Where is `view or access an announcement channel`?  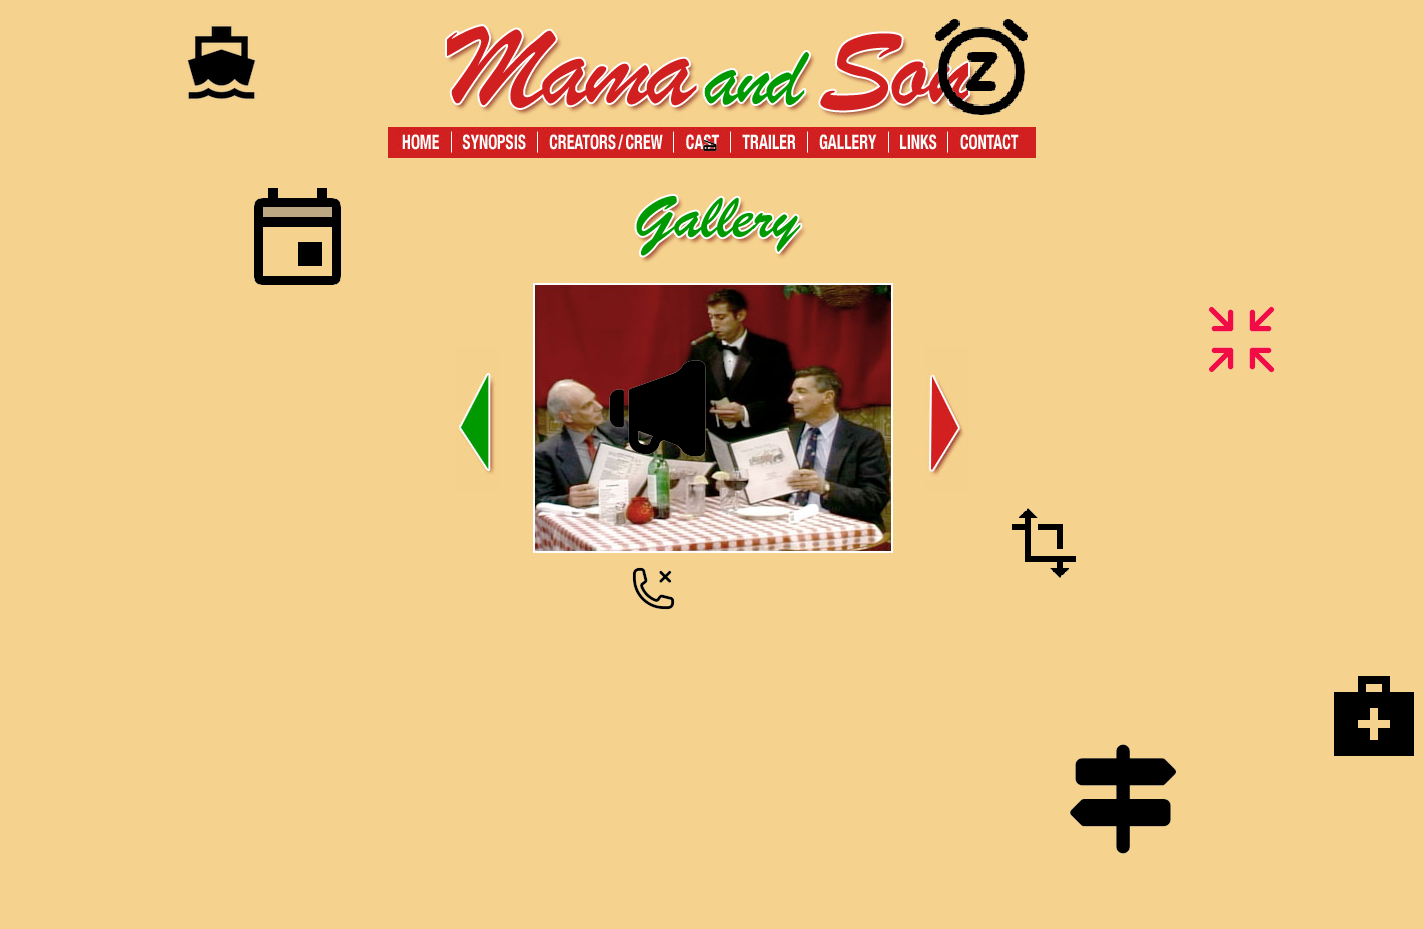
view or access an announcement channel is located at coordinates (657, 408).